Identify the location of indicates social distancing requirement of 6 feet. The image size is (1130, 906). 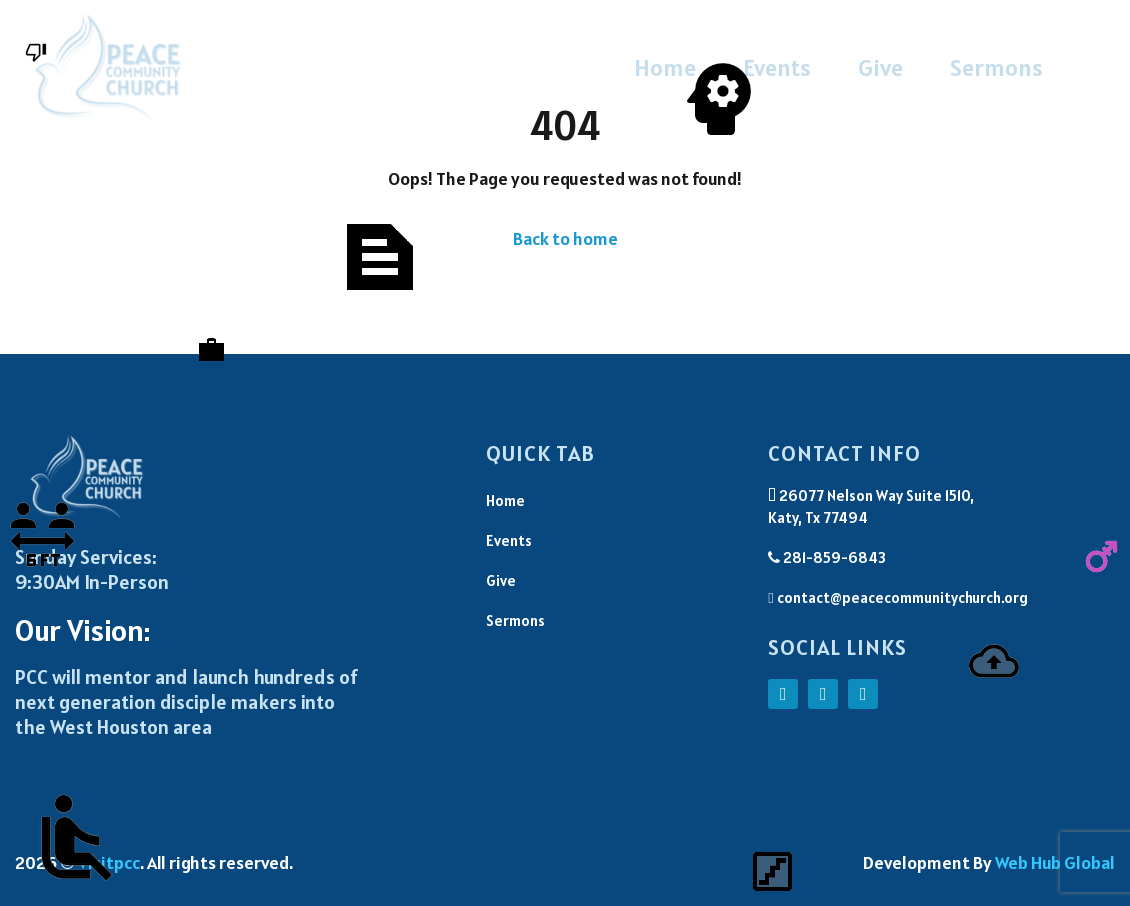
(42, 534).